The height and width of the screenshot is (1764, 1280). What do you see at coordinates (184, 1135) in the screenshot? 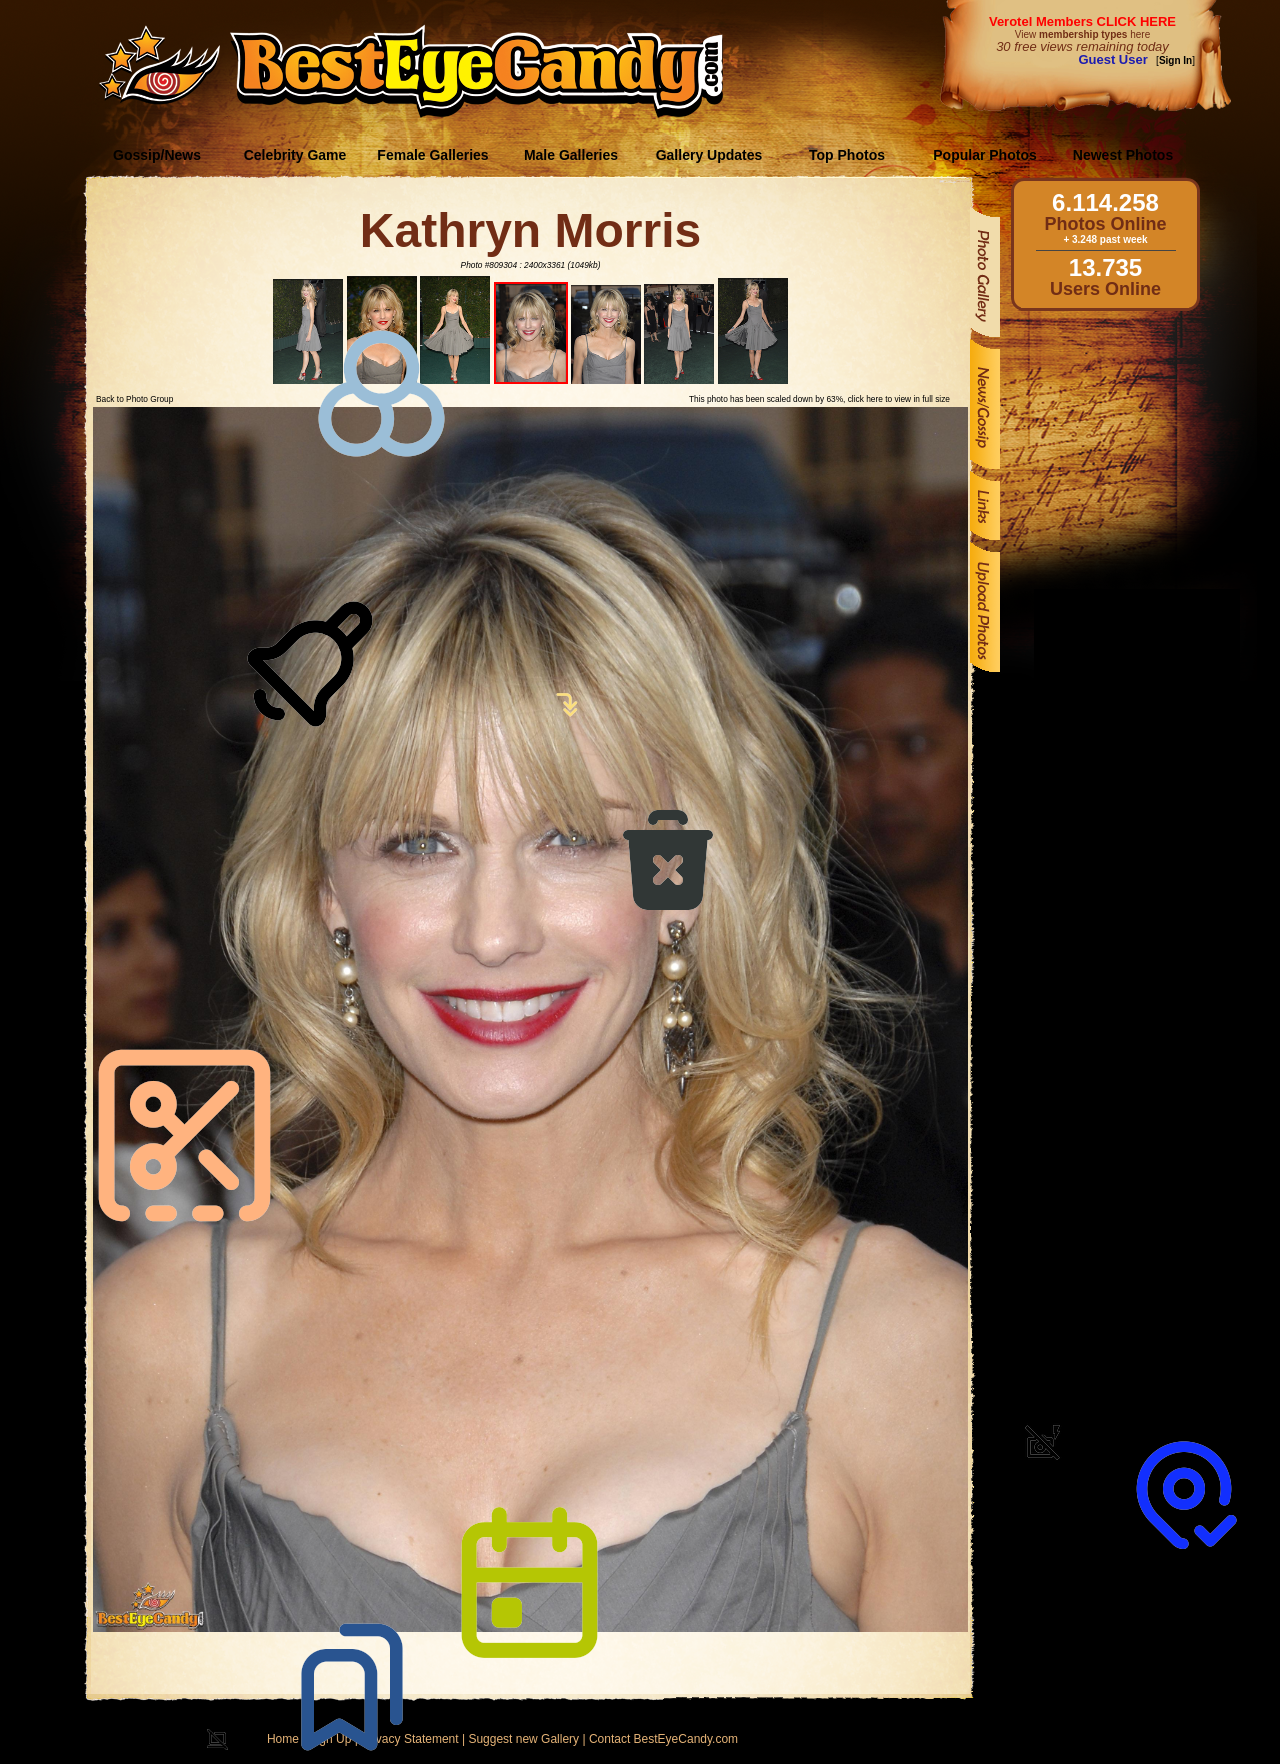
I see `cut or crop selection area` at bounding box center [184, 1135].